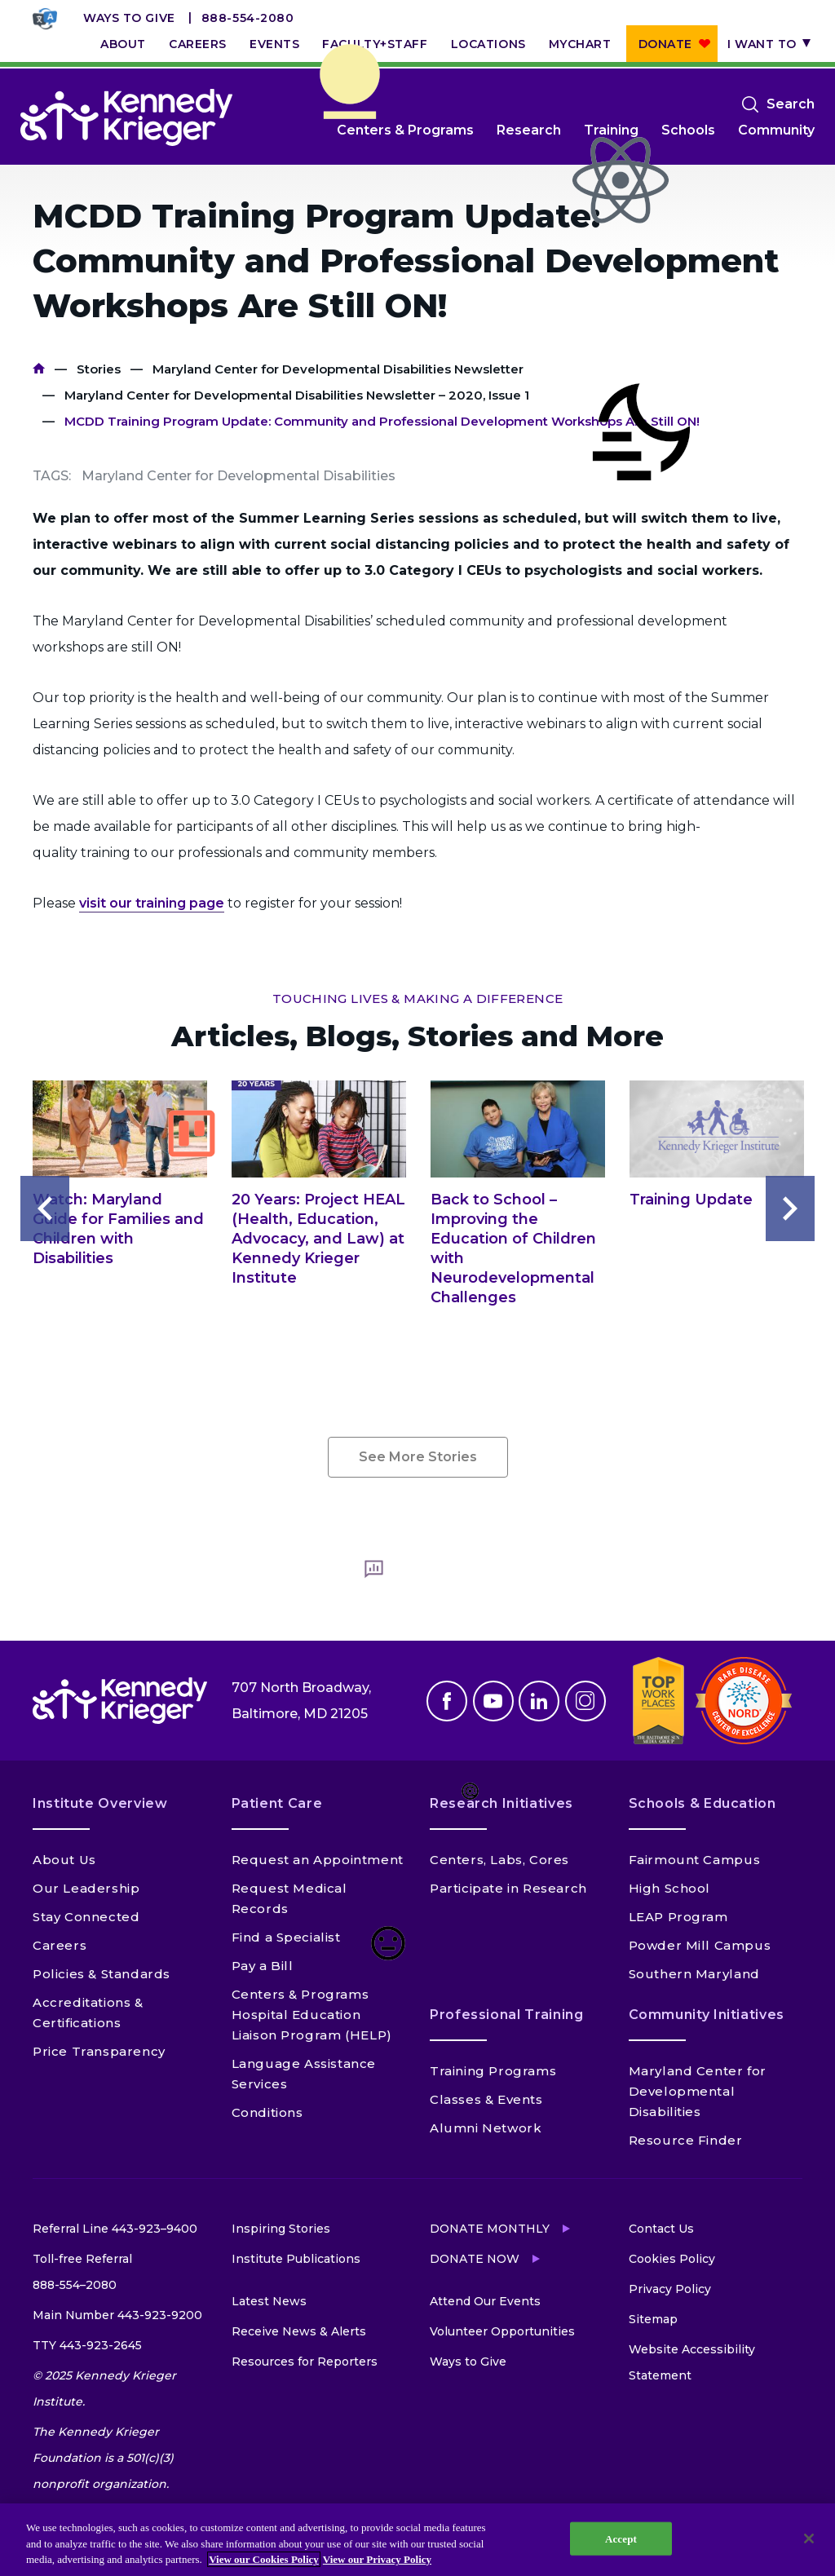  What do you see at coordinates (350, 82) in the screenshot?
I see `view your profile` at bounding box center [350, 82].